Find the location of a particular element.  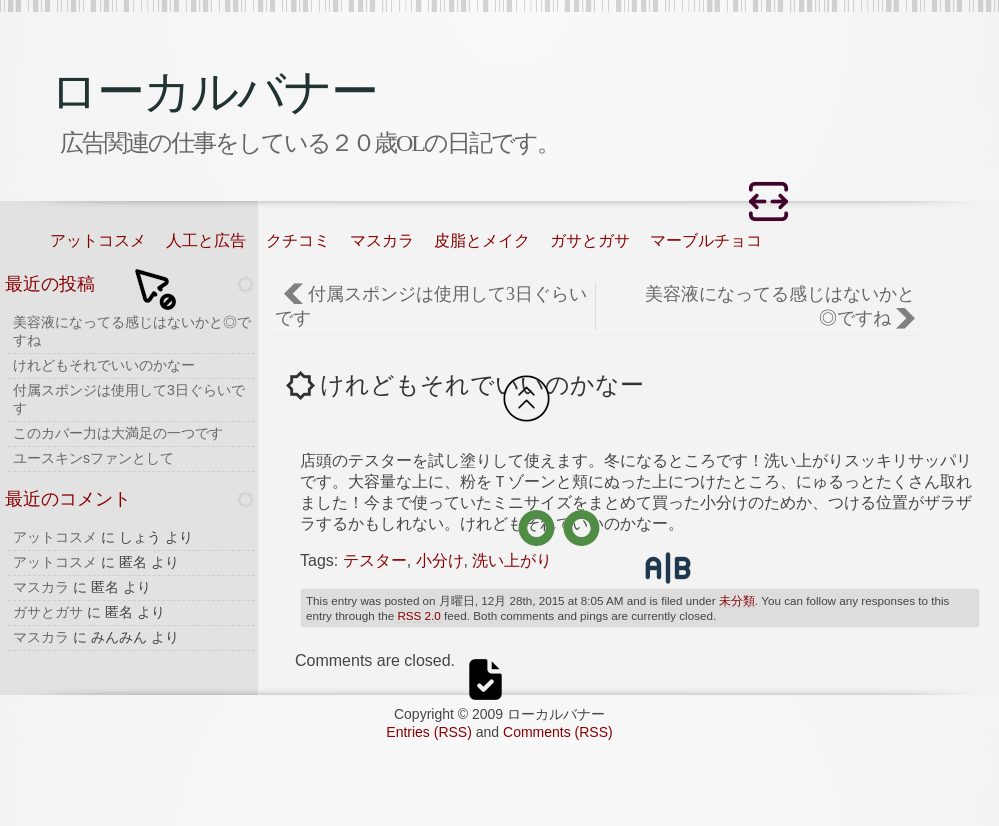

expand to wide viewport mode is located at coordinates (768, 201).